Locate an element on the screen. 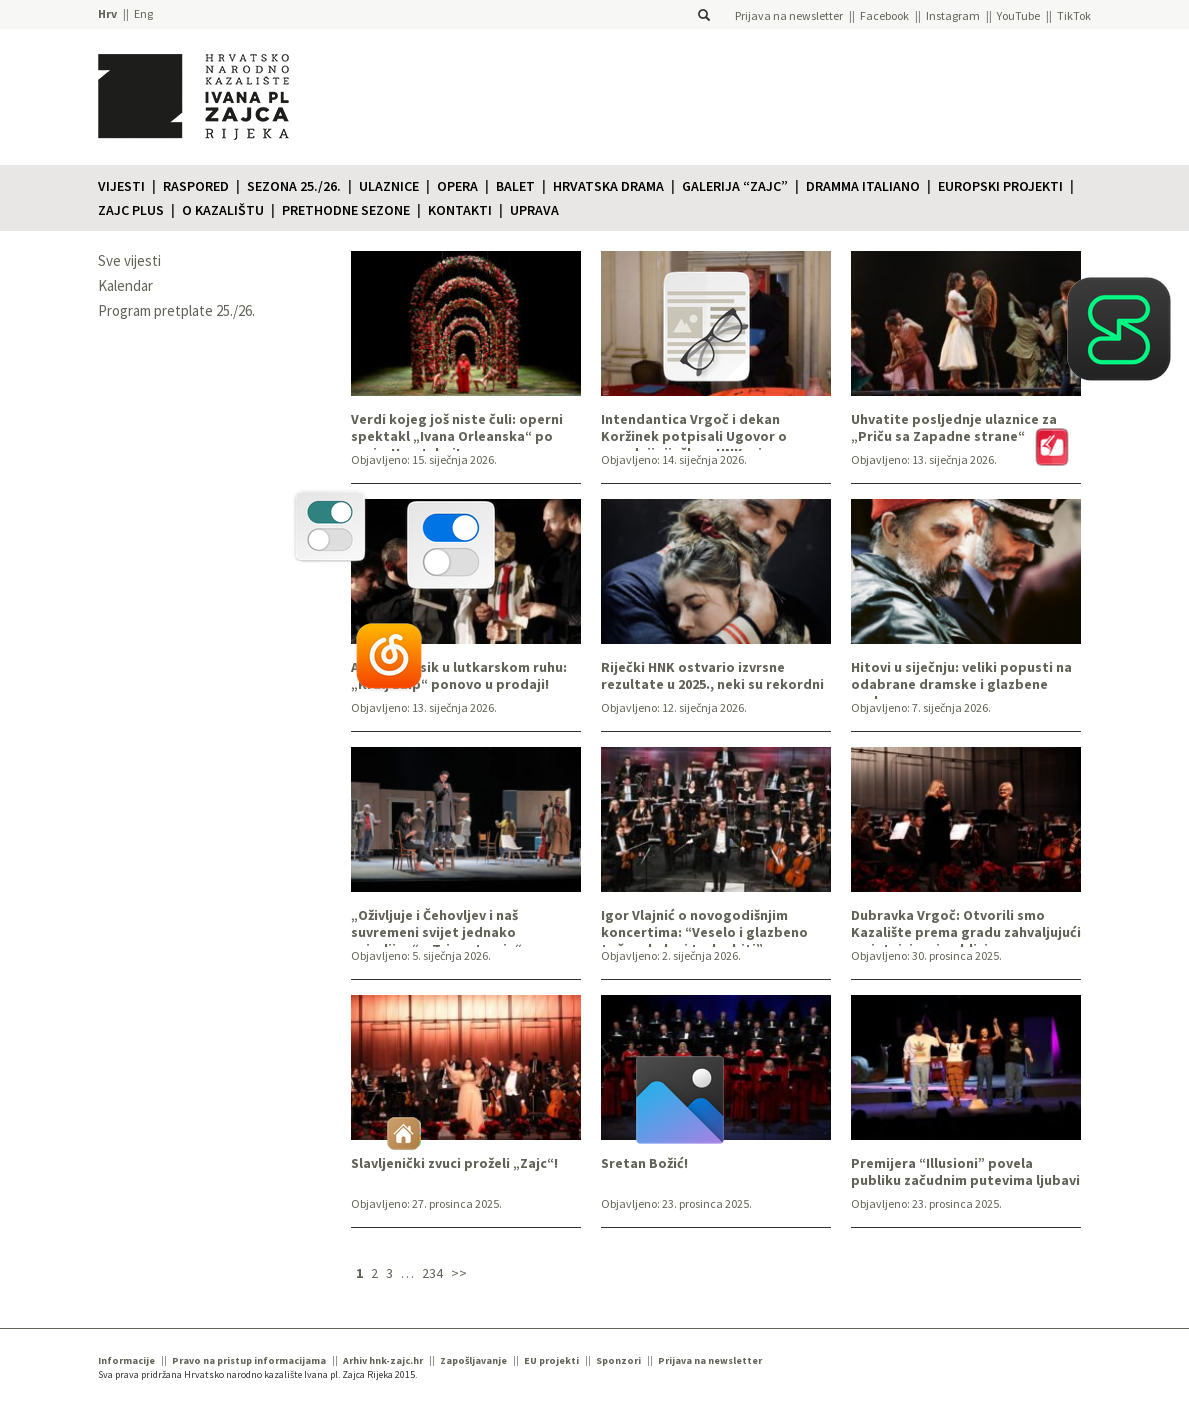  open the documents app is located at coordinates (706, 326).